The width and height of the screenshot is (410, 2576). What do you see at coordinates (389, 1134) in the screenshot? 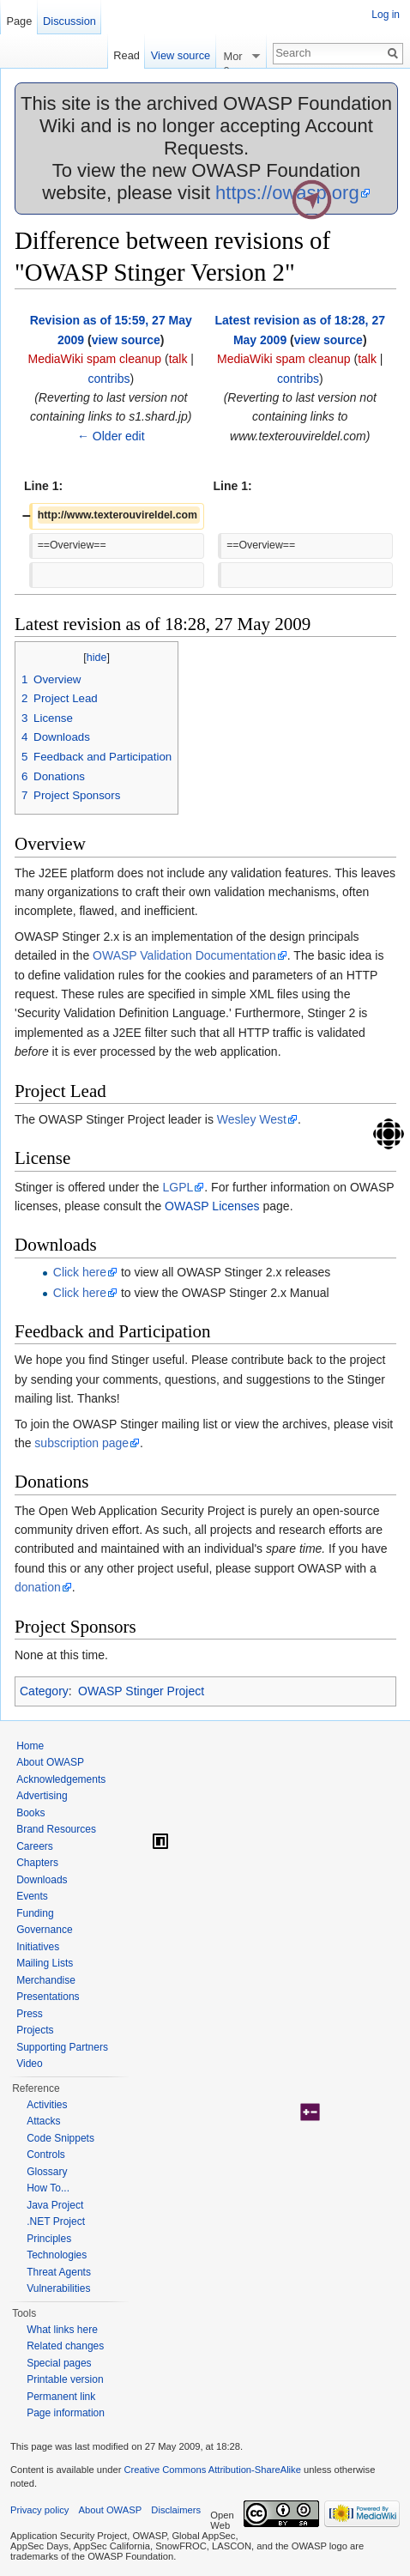
I see `CBC (Canadian Broadcasting Corporation) logo` at bounding box center [389, 1134].